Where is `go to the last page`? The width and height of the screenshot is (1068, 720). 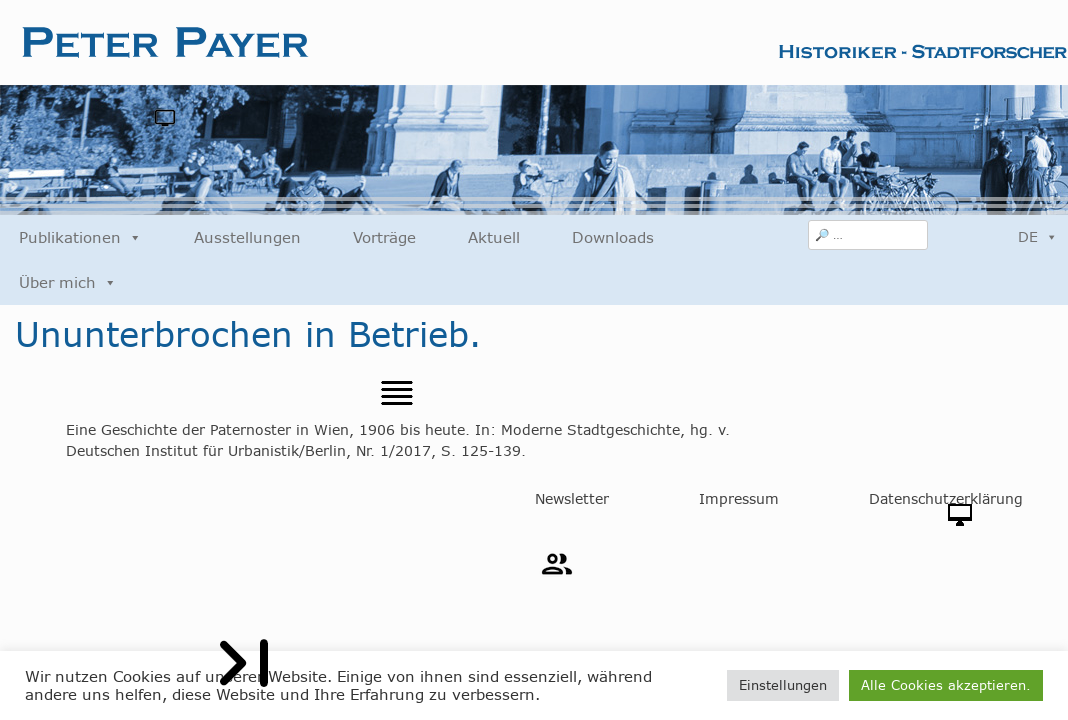
go to the last page is located at coordinates (244, 663).